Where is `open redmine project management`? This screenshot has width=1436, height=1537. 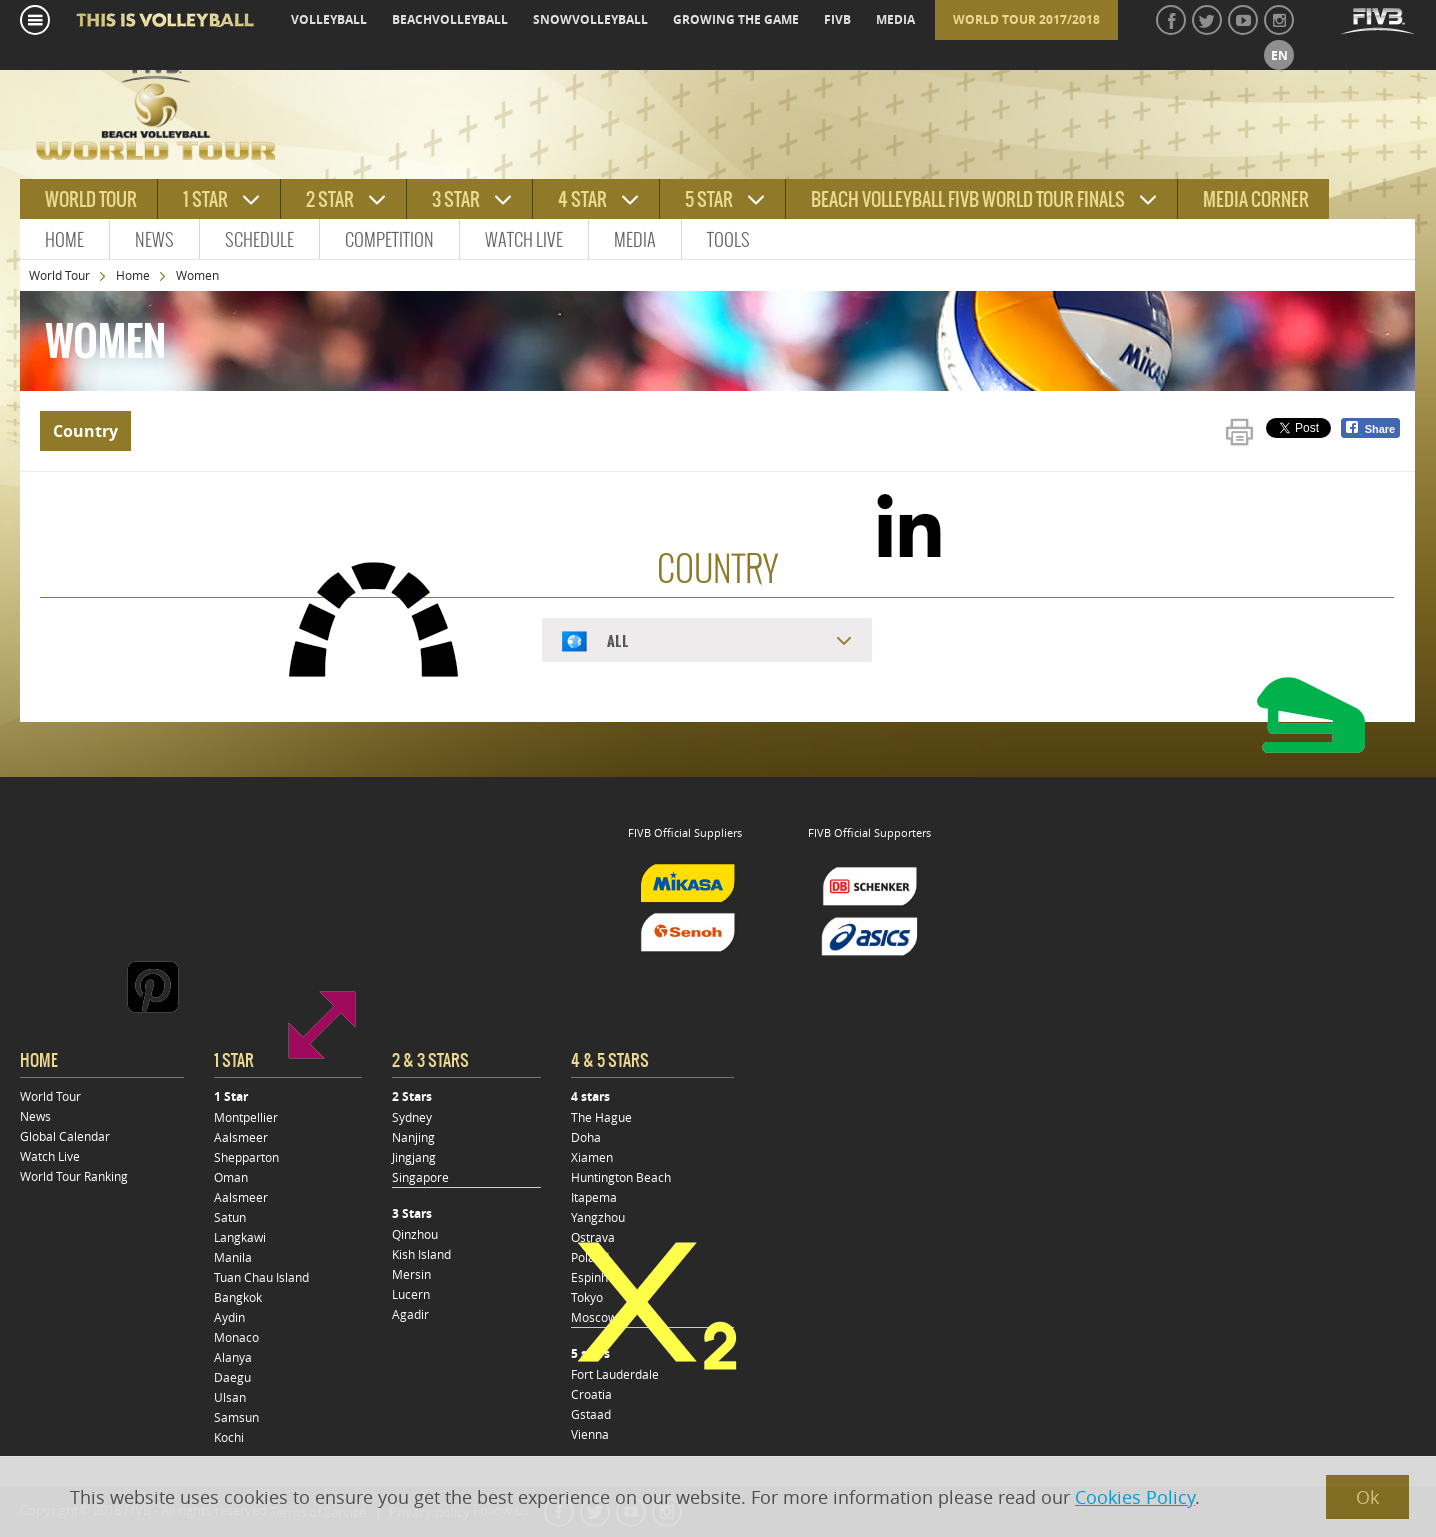 open redmine project management is located at coordinates (373, 619).